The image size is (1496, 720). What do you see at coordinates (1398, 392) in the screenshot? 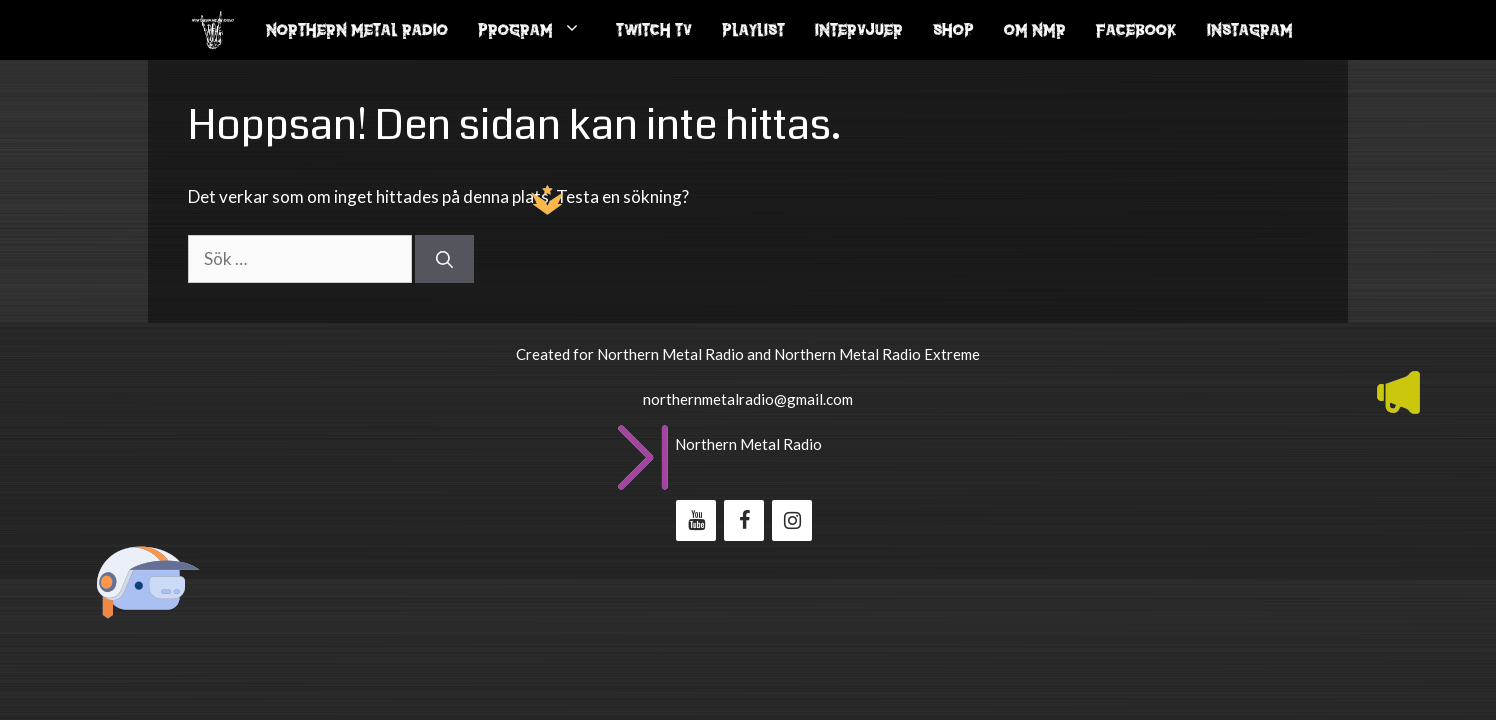
I see `view or access an announcement channel` at bounding box center [1398, 392].